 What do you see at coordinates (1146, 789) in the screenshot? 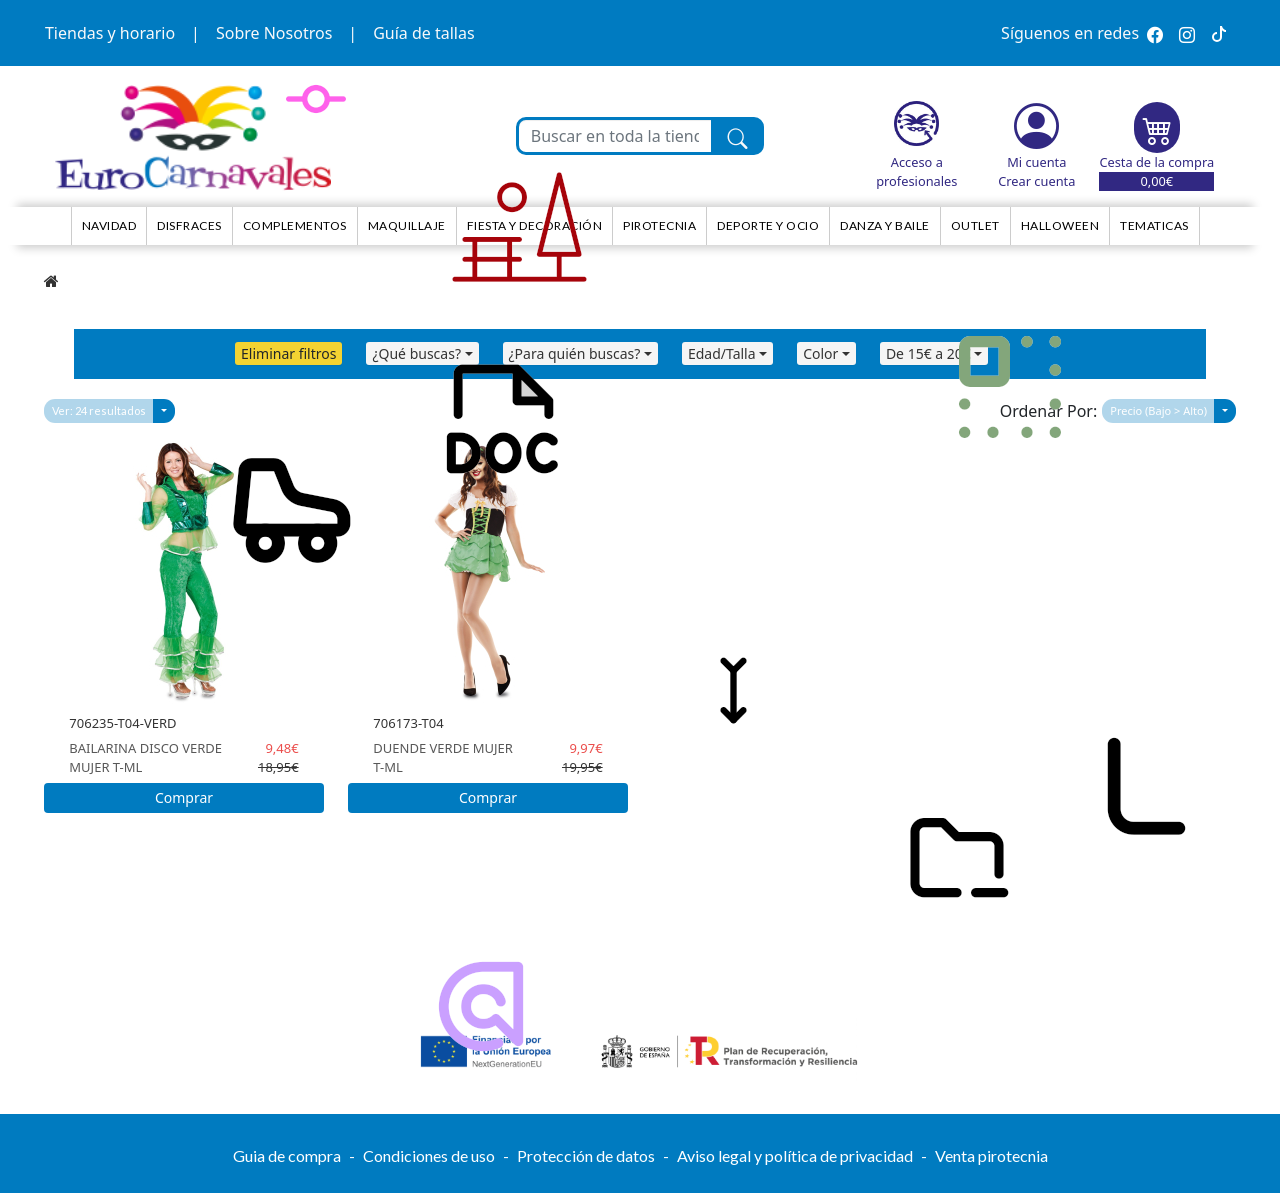
I see `romanian leu currency symbol` at bounding box center [1146, 789].